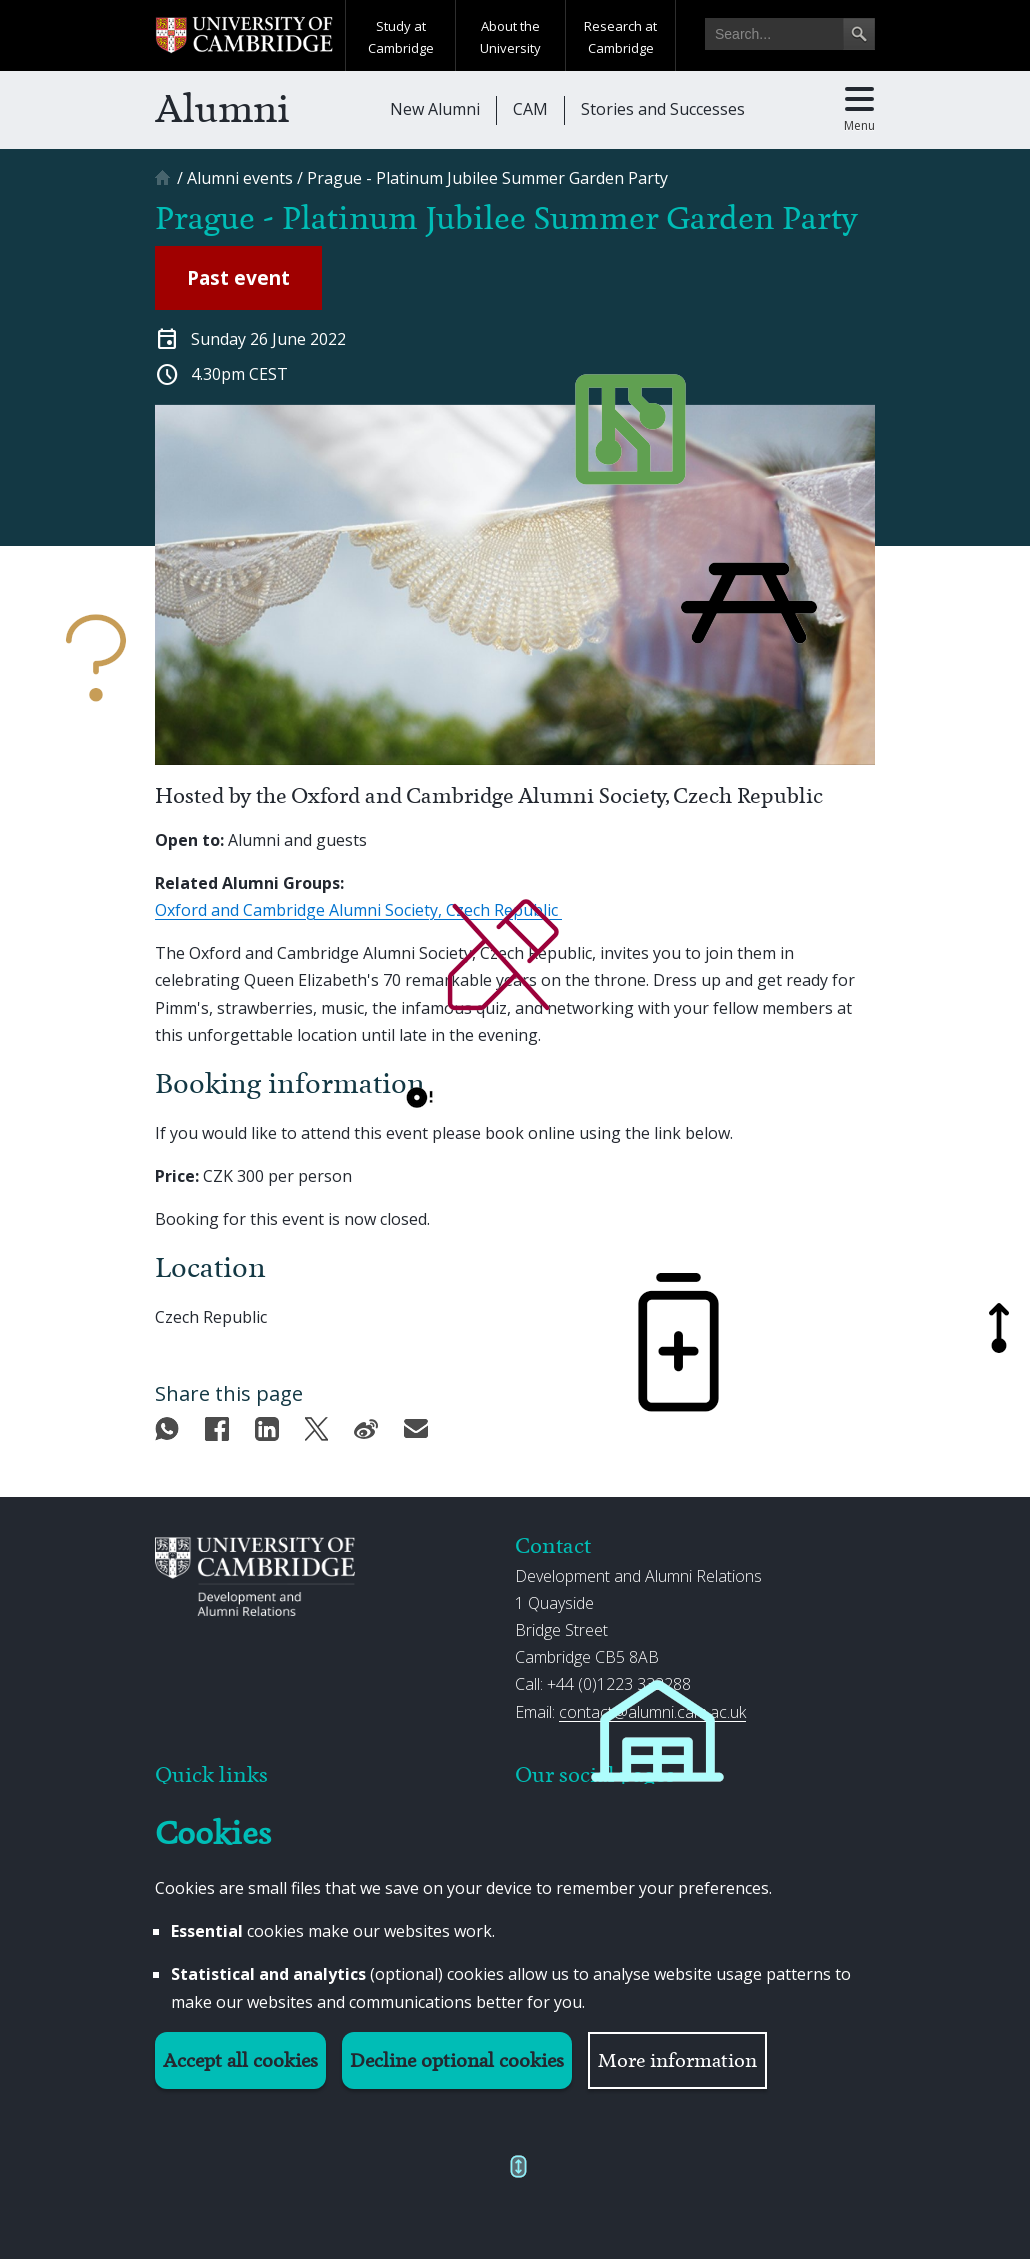 This screenshot has height=2259, width=1030. Describe the element at coordinates (657, 1737) in the screenshot. I see `access garage or parking controls` at that location.